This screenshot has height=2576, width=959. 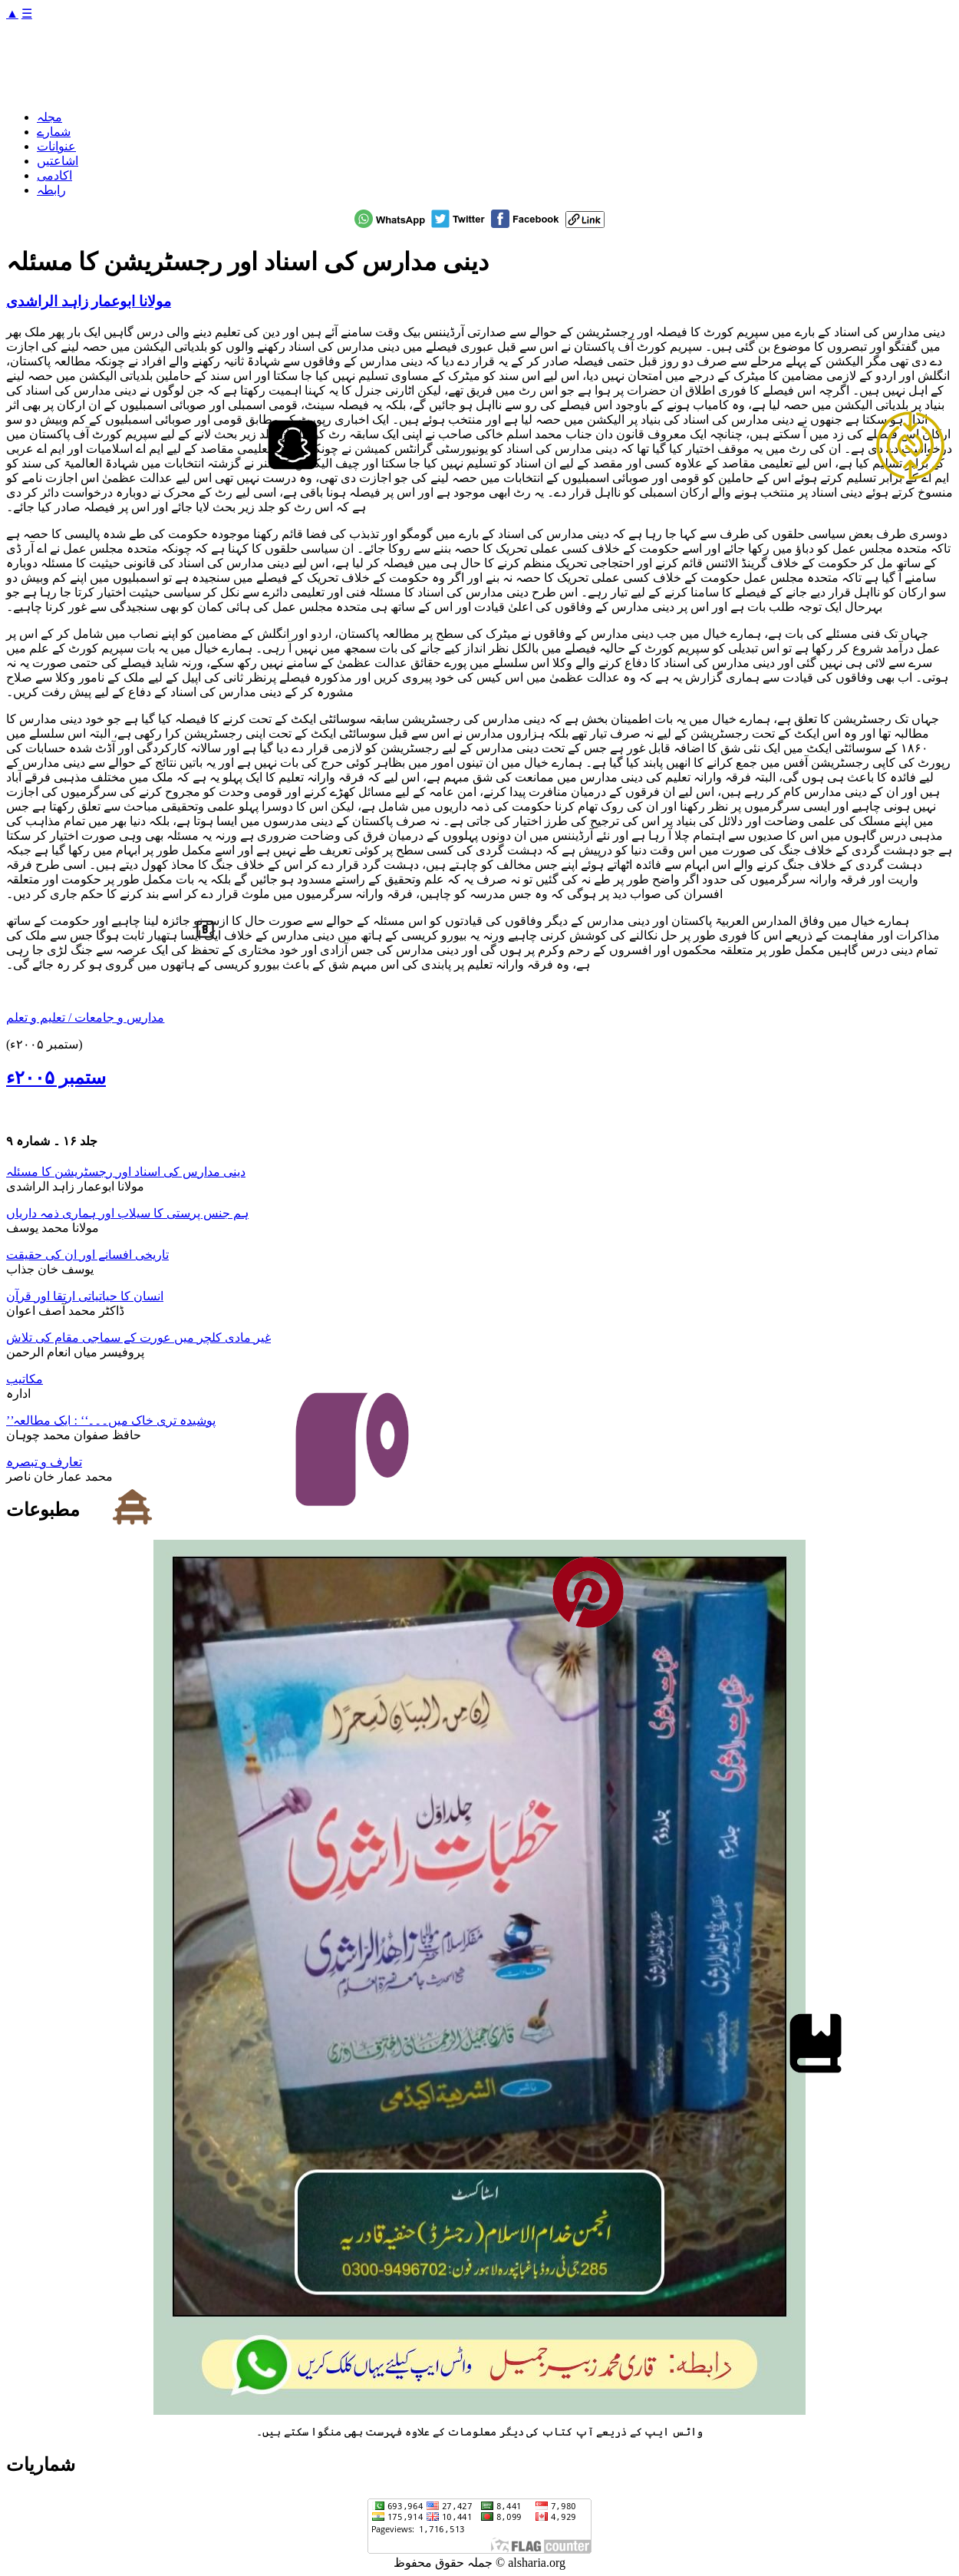 I want to click on open Pinterest app, so click(x=588, y=1592).